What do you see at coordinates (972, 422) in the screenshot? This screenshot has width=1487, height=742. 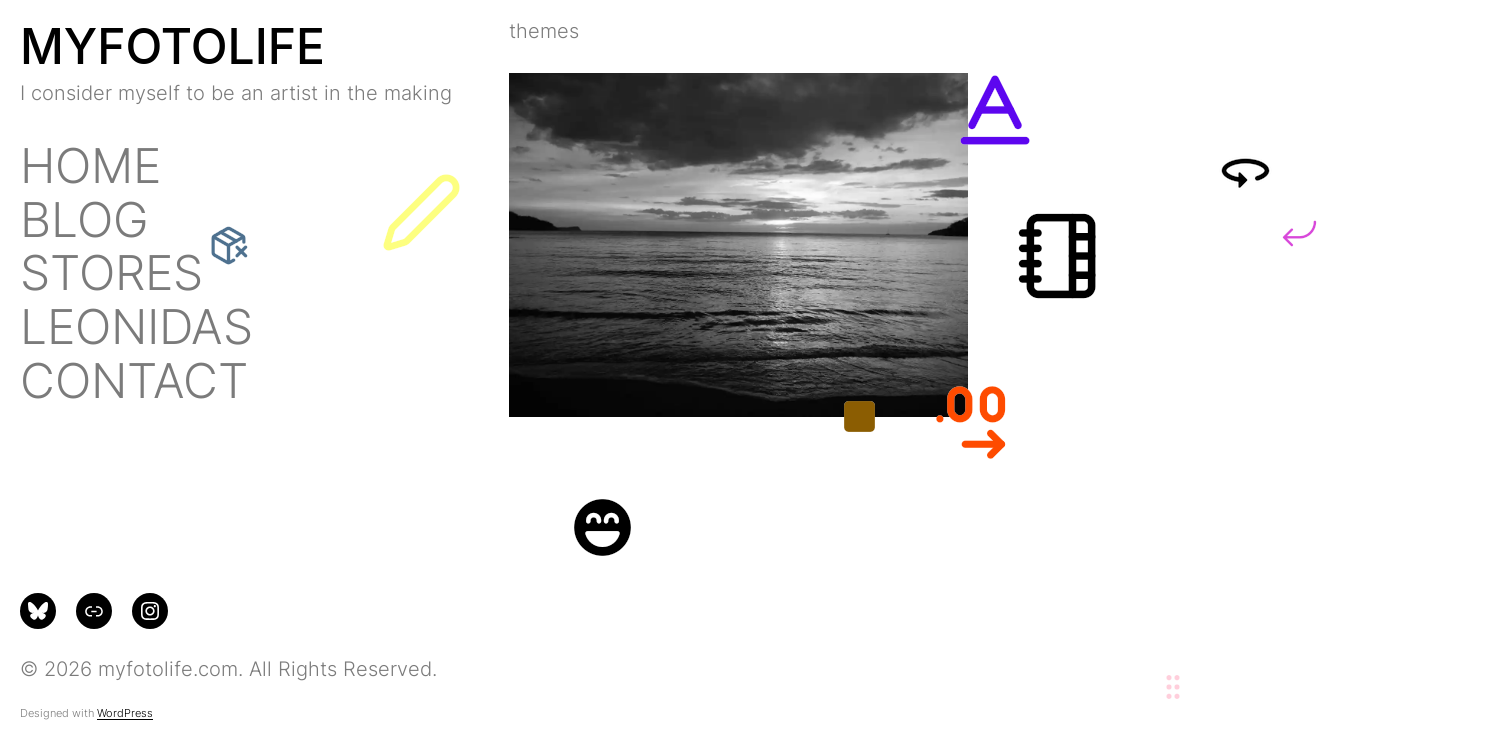 I see `move decimal places to the right` at bounding box center [972, 422].